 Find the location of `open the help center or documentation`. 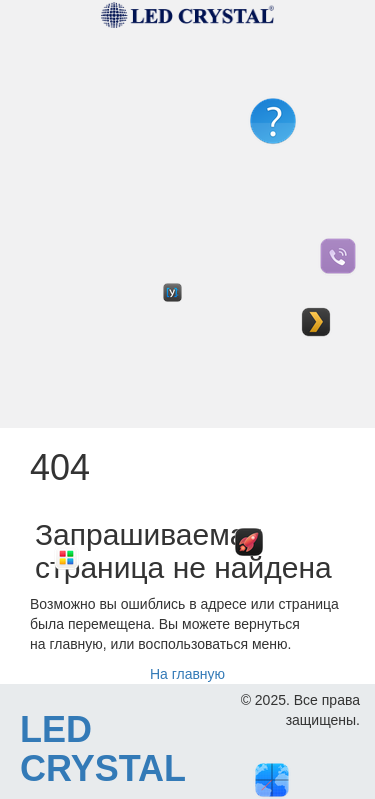

open the help center or documentation is located at coordinates (273, 121).